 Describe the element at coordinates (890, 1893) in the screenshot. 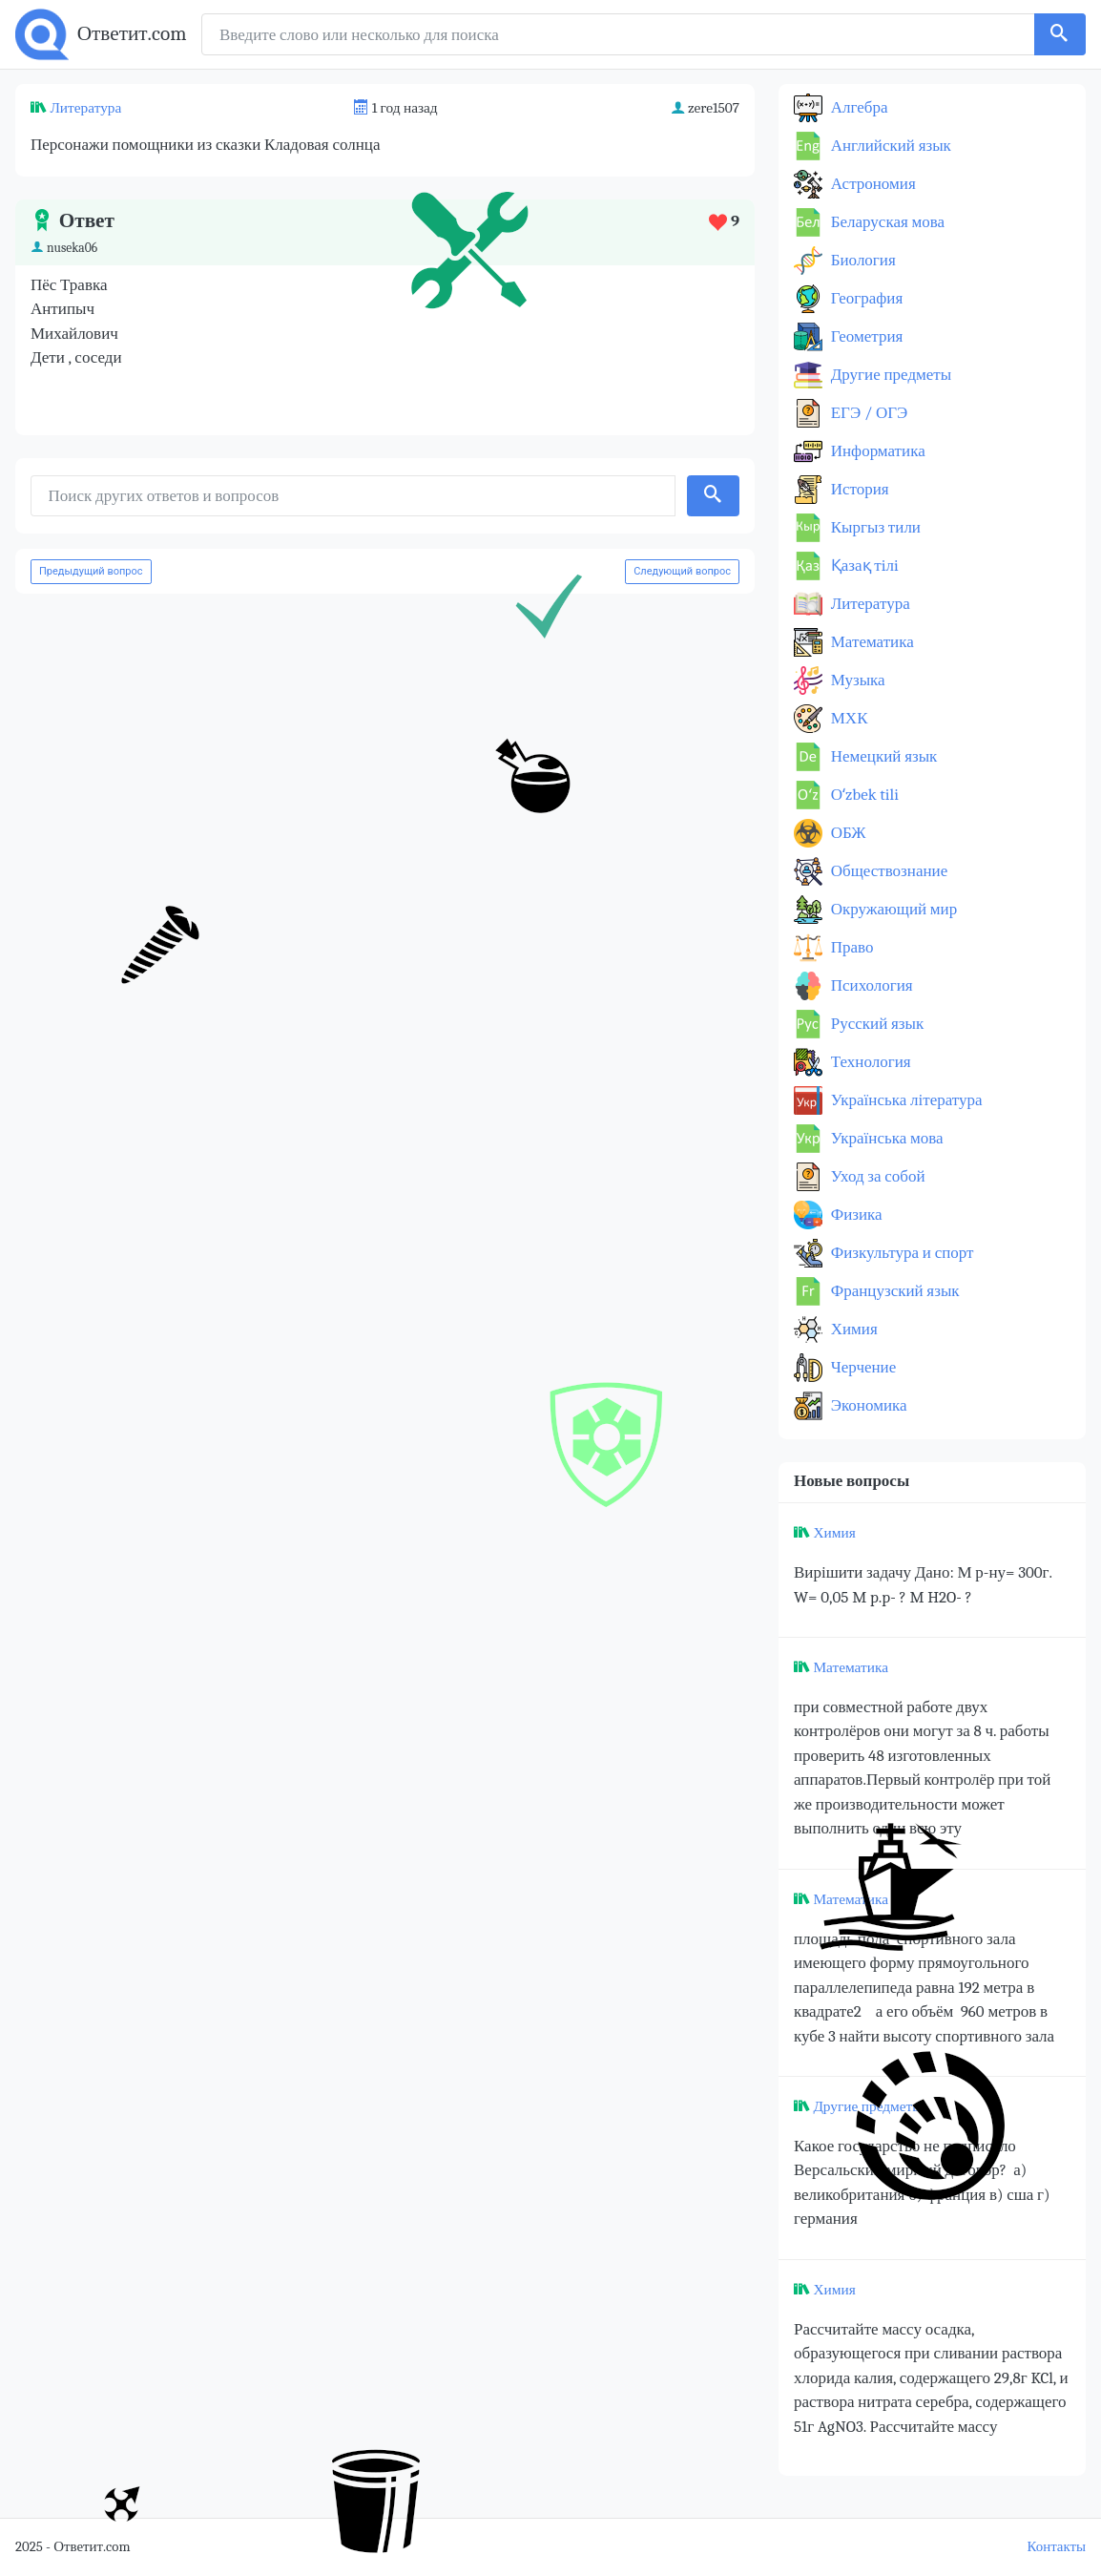

I see `aircraft carrier unit in a strategy game` at that location.